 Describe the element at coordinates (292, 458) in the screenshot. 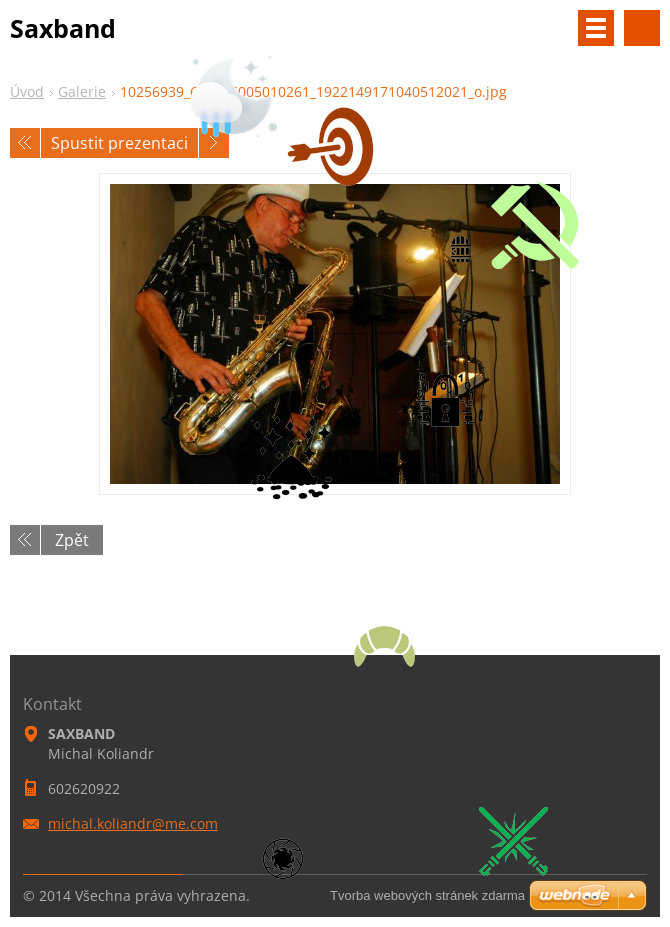

I see `a pile of spices or seasoning ingredients` at that location.